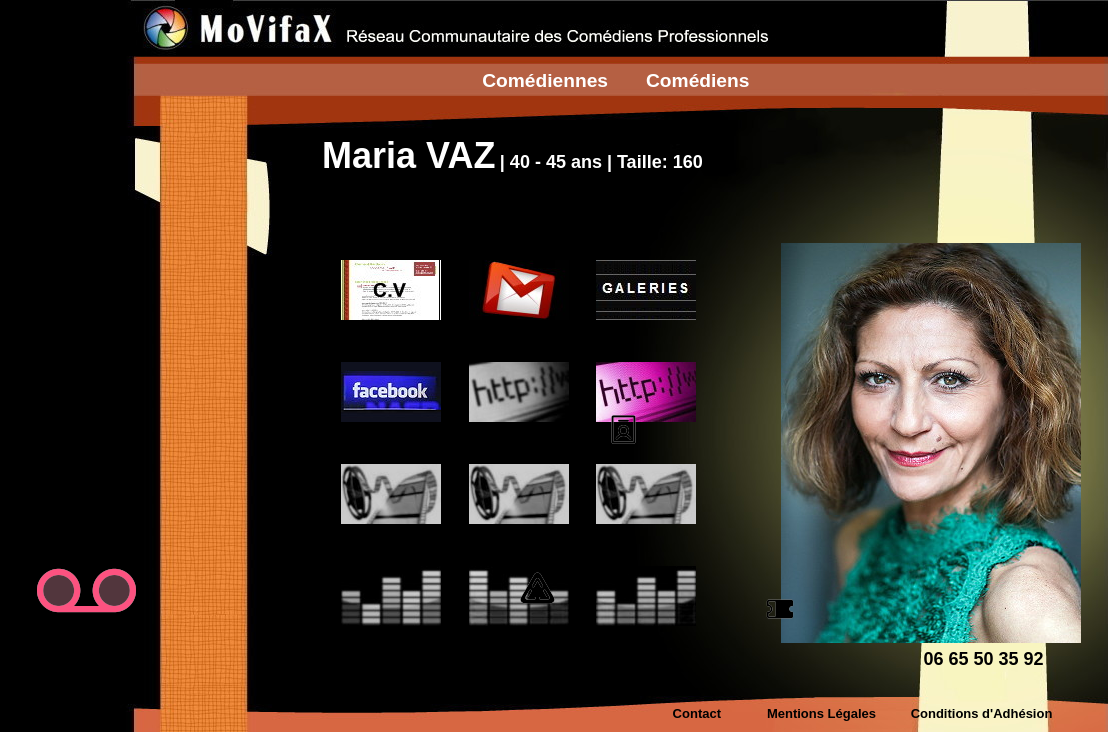  I want to click on view user profile or identity information, so click(623, 429).